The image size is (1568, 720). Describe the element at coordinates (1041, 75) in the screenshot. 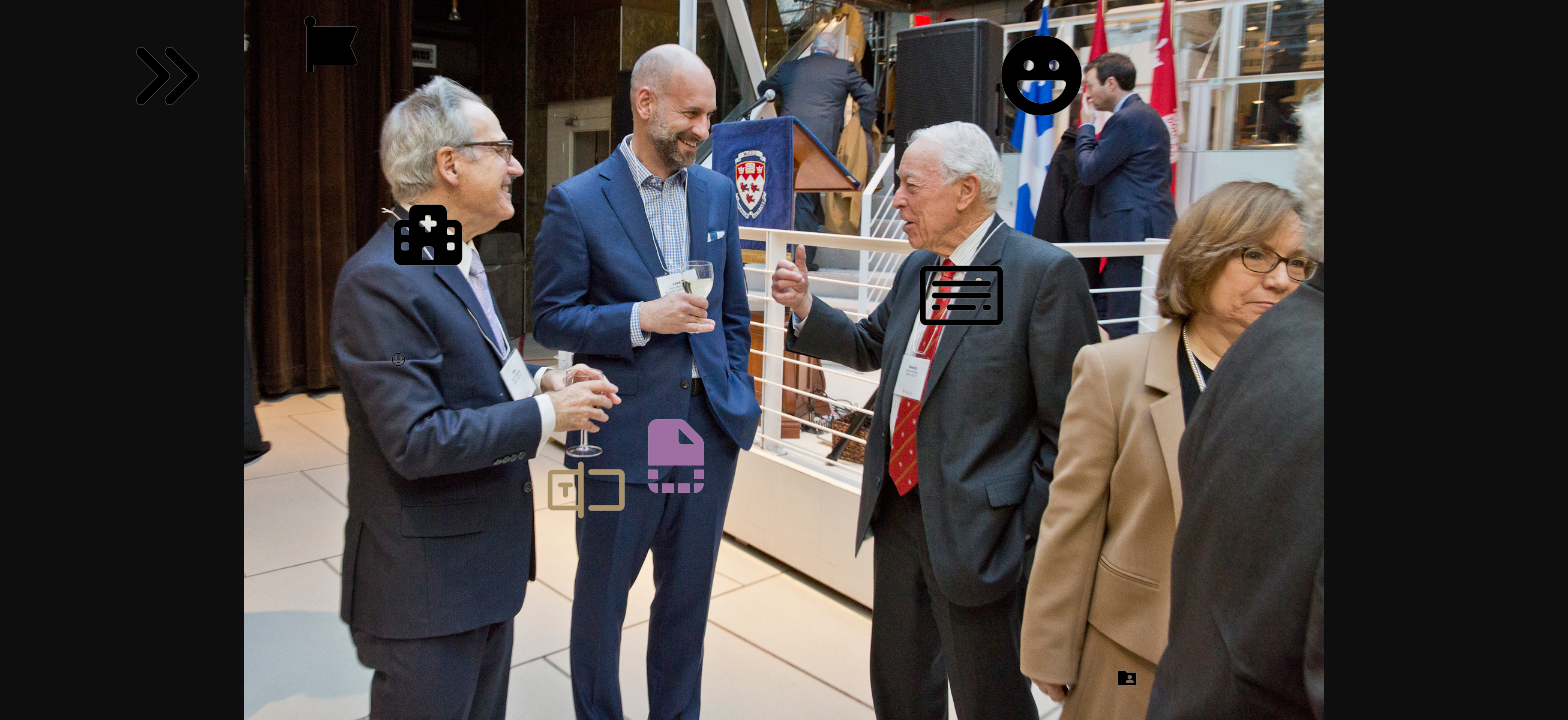

I see `react with a laugh emoji` at that location.